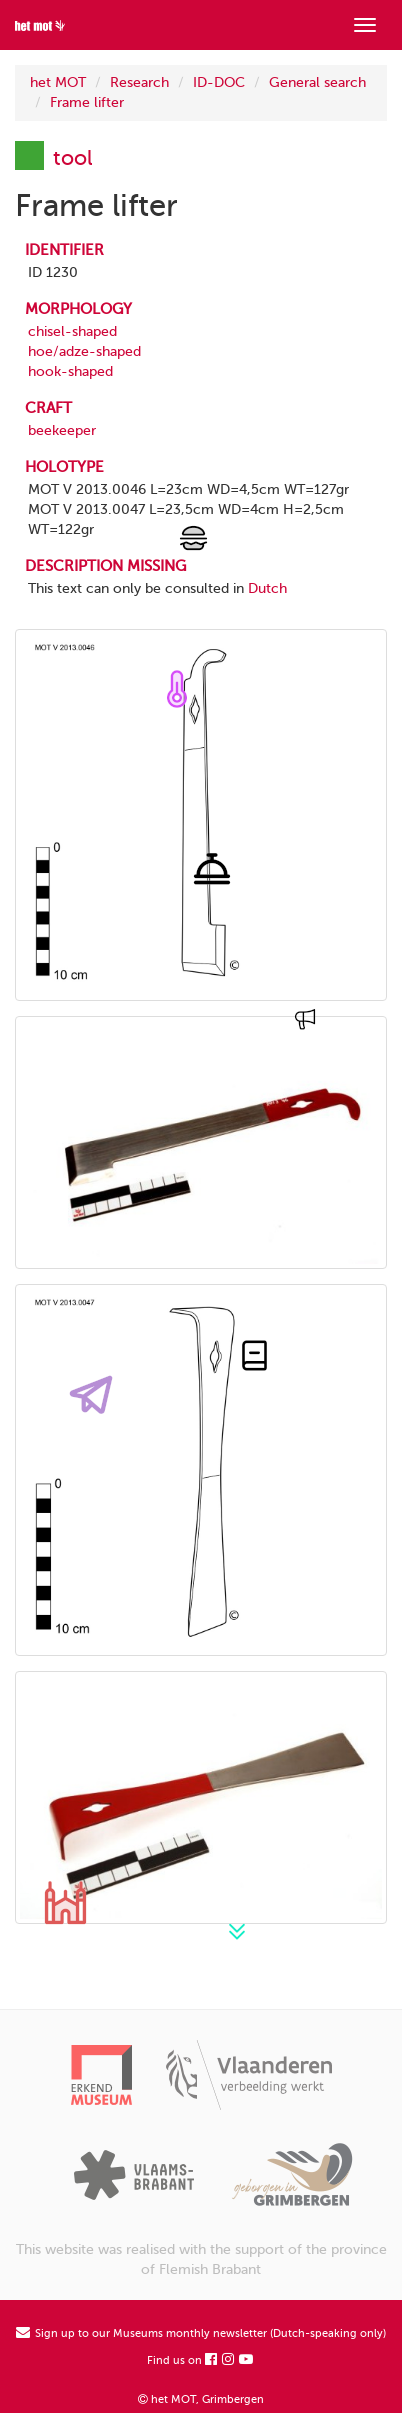 The width and height of the screenshot is (402, 2413). Describe the element at coordinates (92, 1395) in the screenshot. I see `open Telegram messaging app` at that location.